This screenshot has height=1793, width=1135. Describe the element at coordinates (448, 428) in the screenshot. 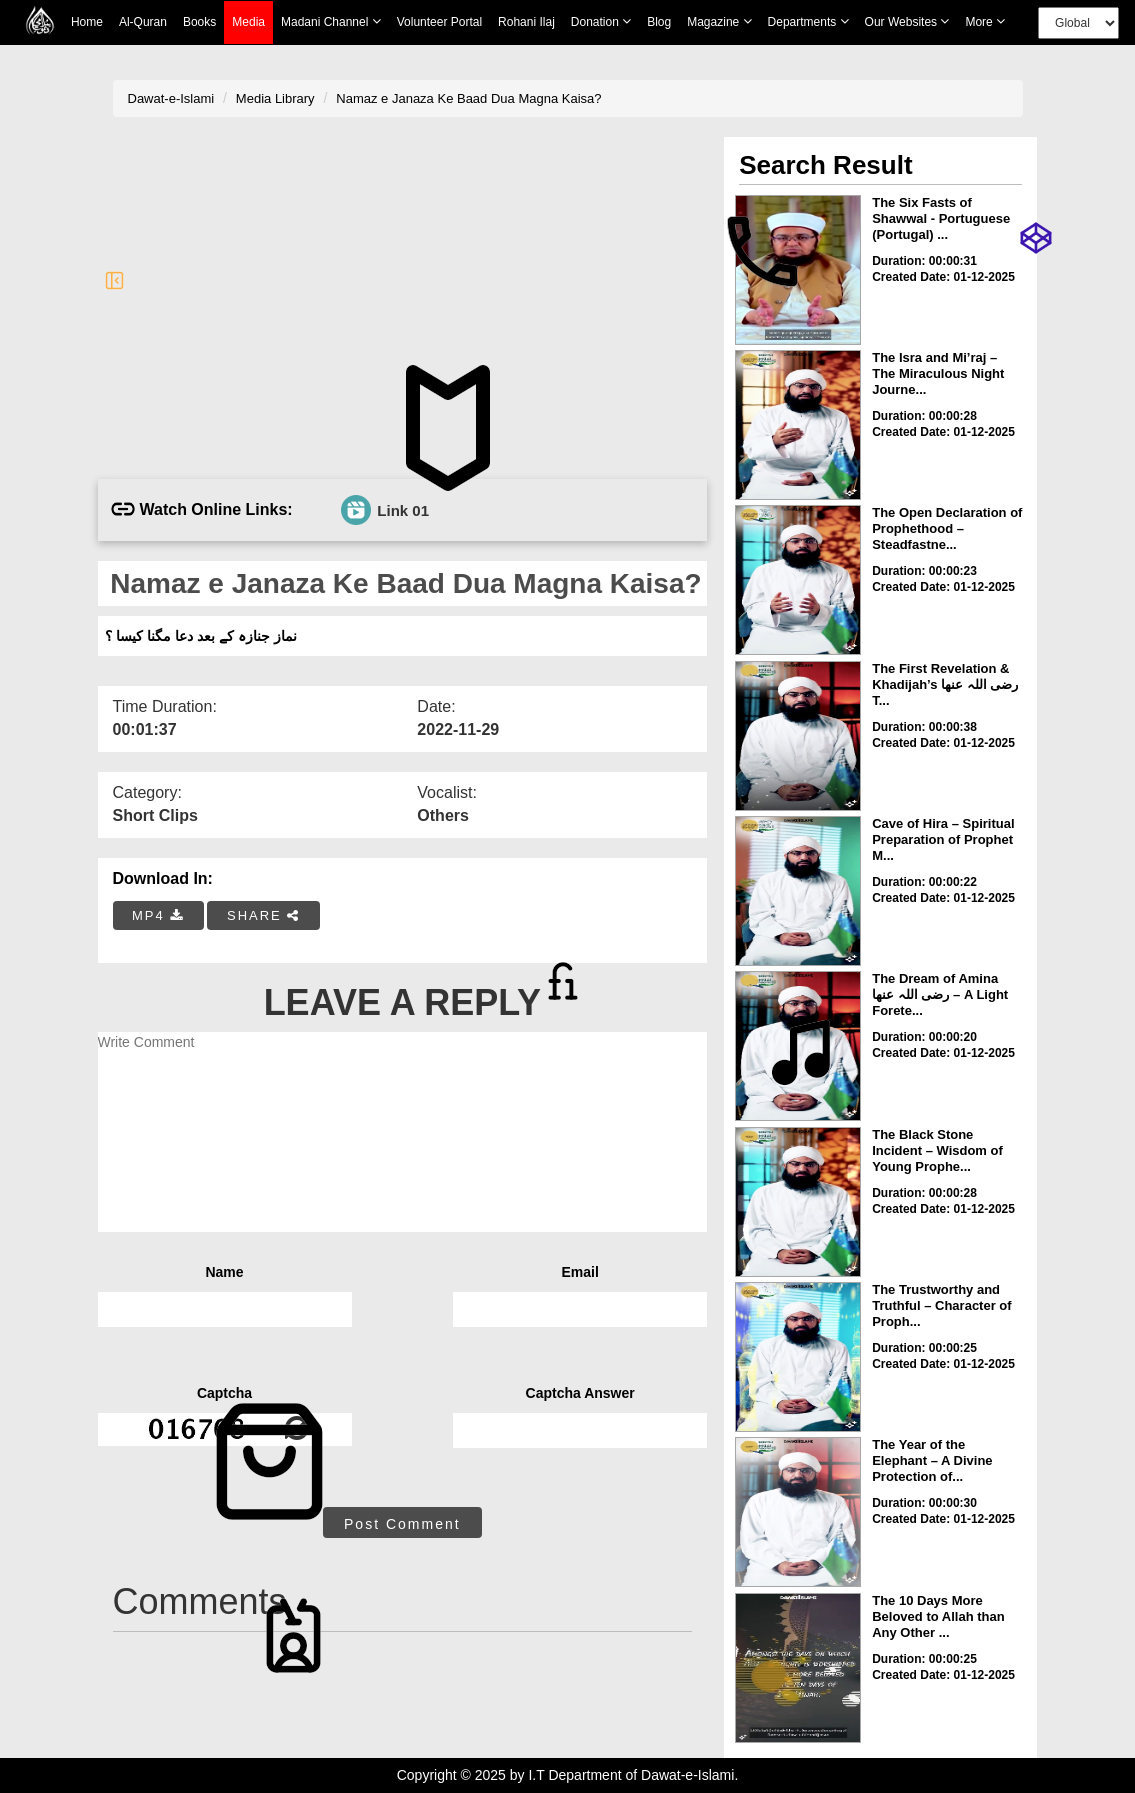

I see `view your profile badge or achievement` at that location.